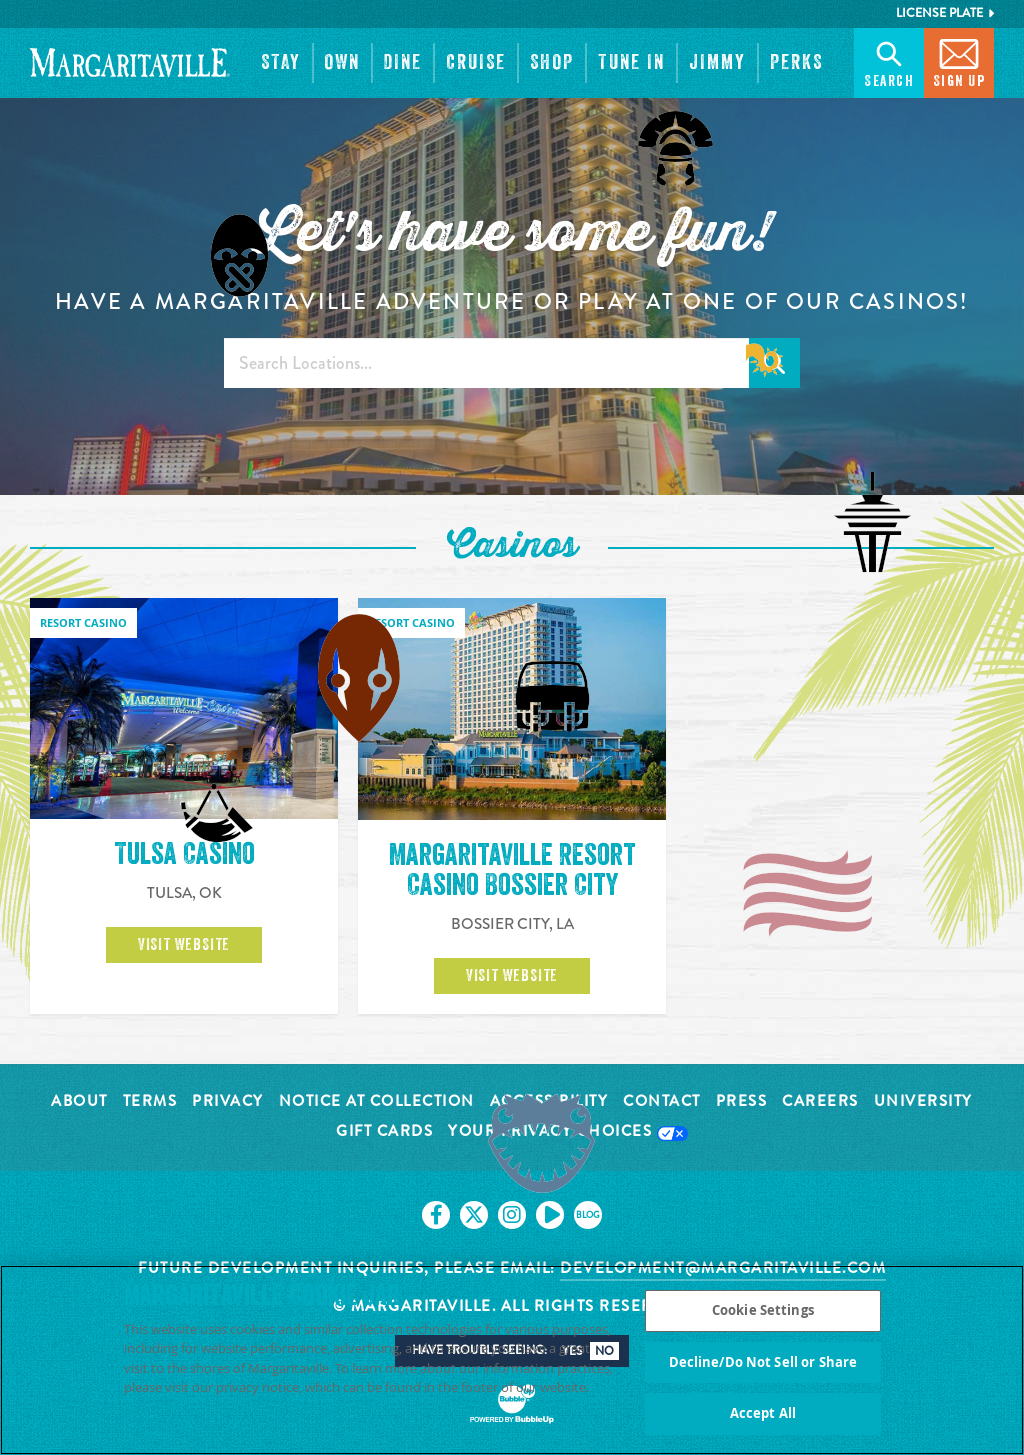  I want to click on creature or monster enemy type indicator, so click(541, 1141).